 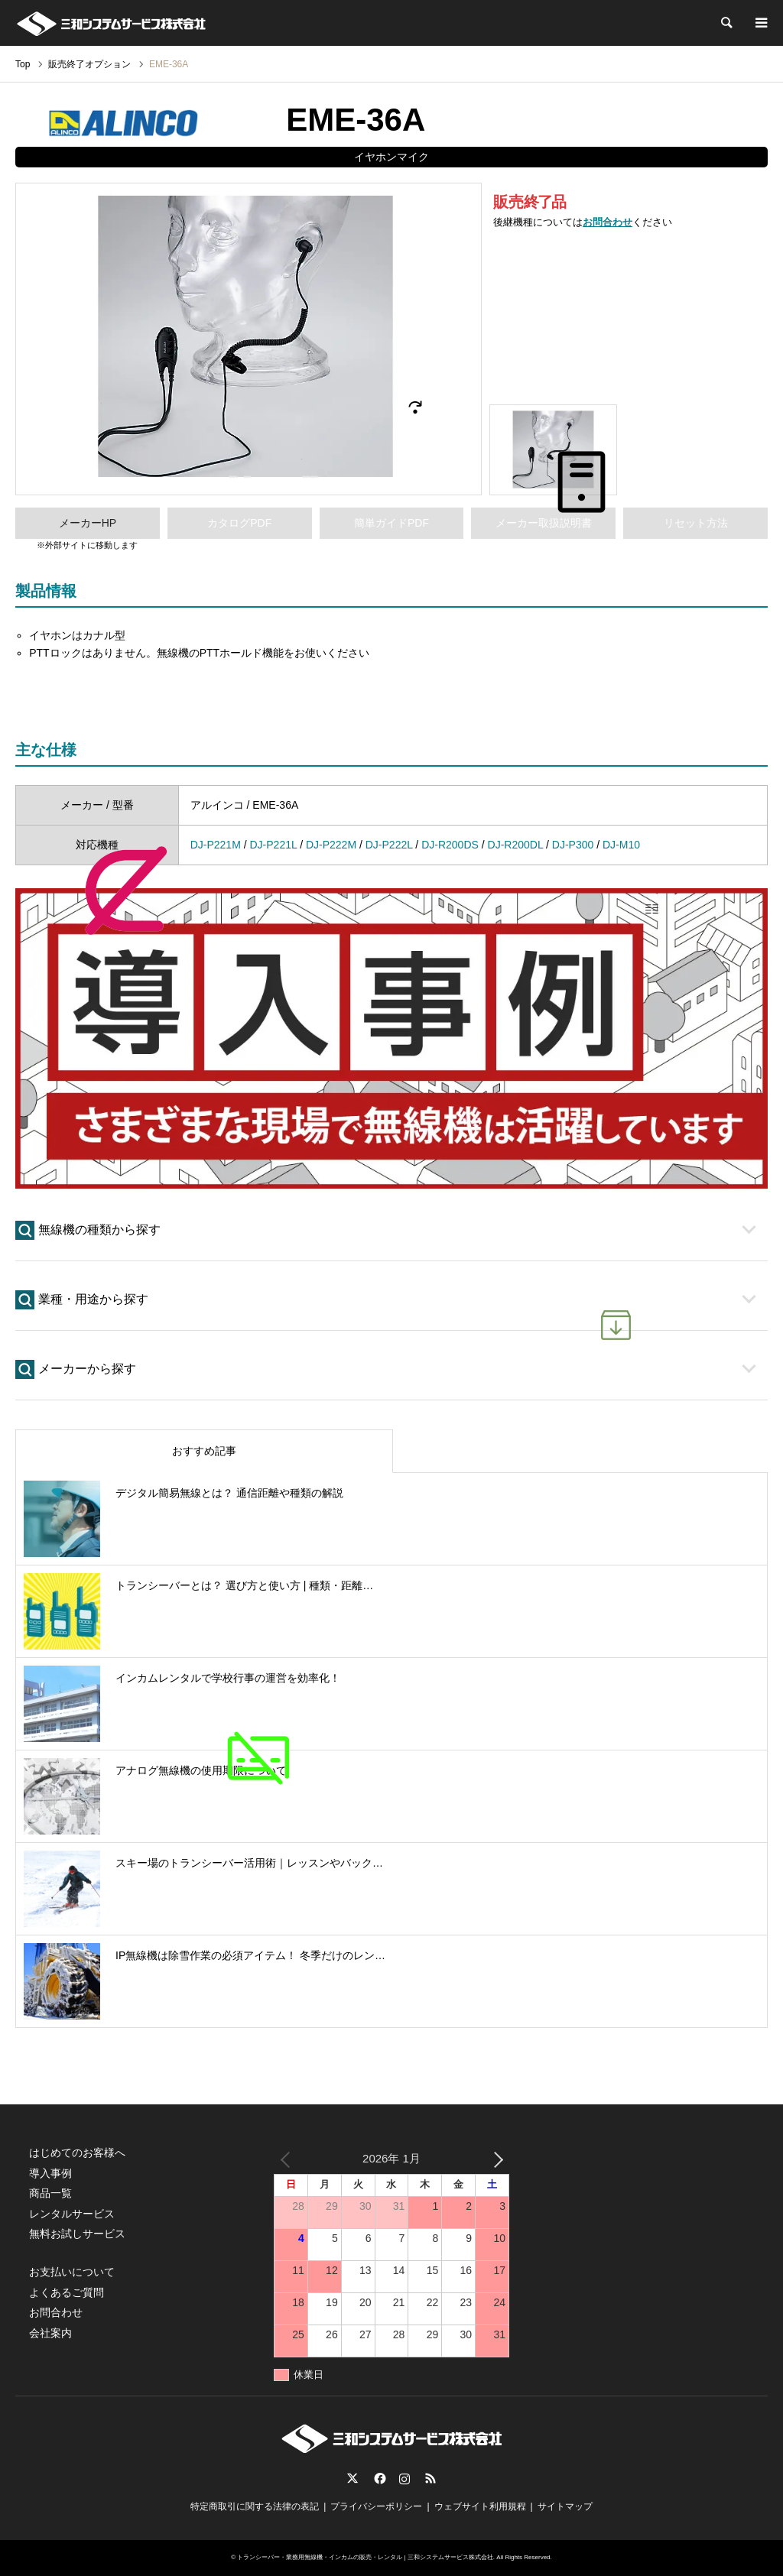 What do you see at coordinates (651, 909) in the screenshot?
I see `switch to multi-column text layout` at bounding box center [651, 909].